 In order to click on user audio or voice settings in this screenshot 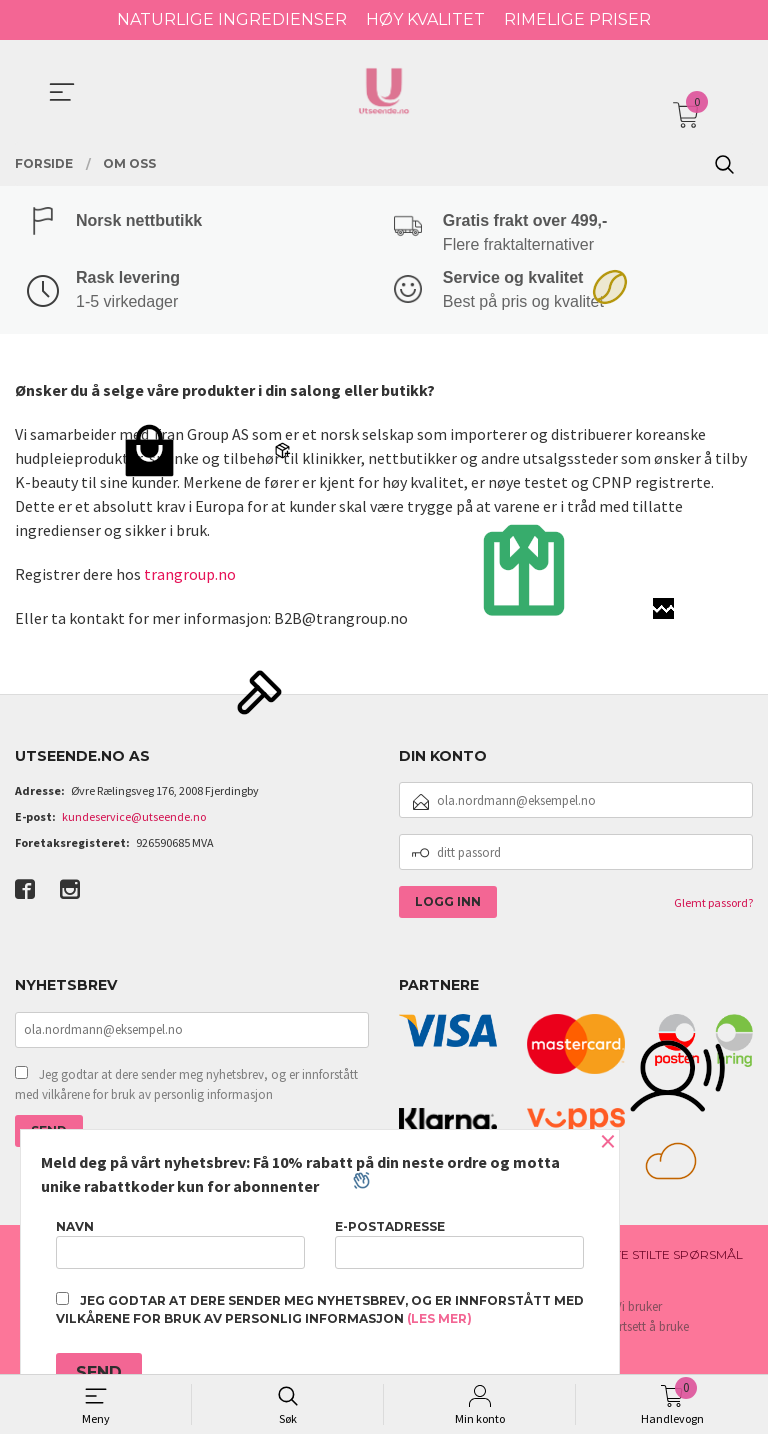, I will do `click(676, 1076)`.